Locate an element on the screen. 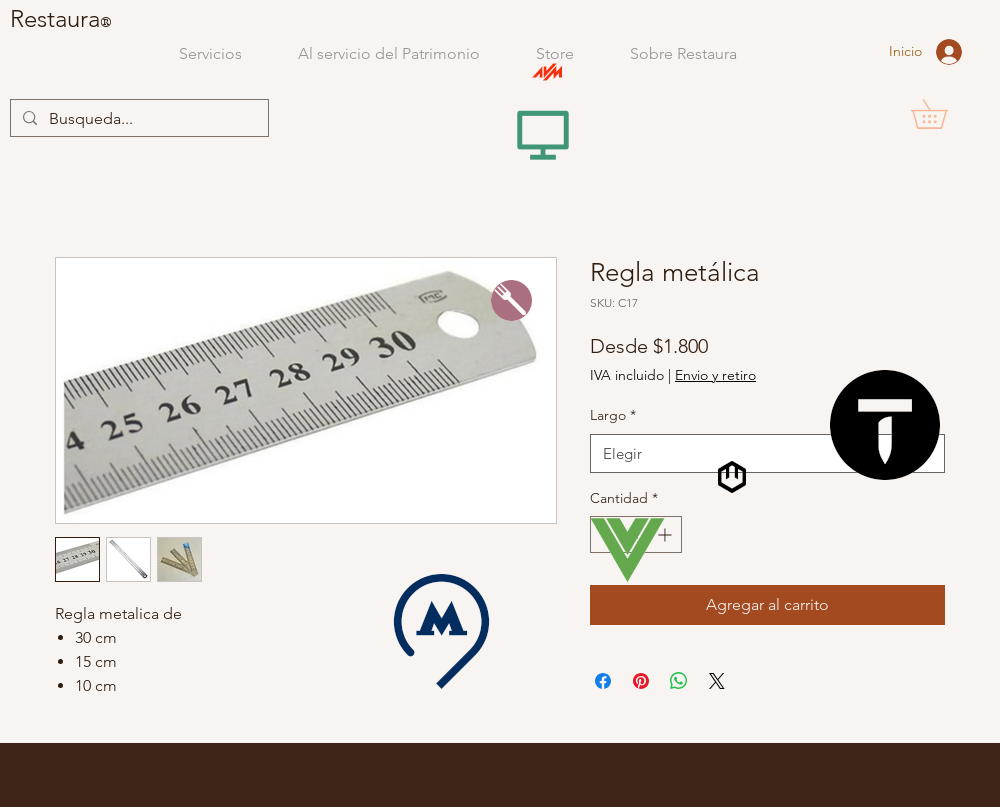  access desktop or computer view is located at coordinates (543, 134).